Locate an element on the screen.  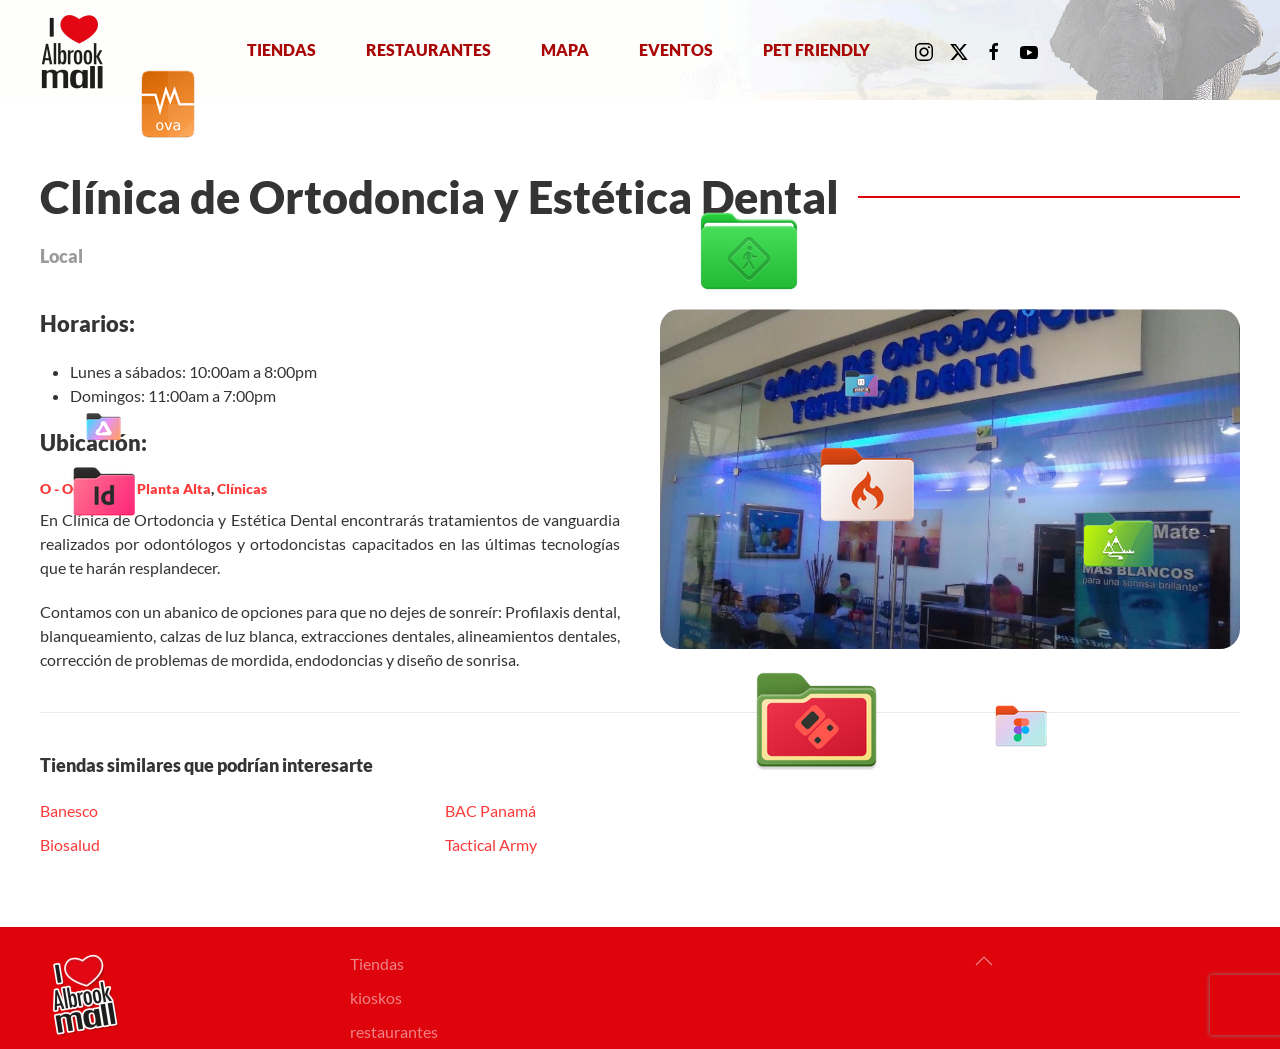
open GameJolt folder is located at coordinates (1118, 541).